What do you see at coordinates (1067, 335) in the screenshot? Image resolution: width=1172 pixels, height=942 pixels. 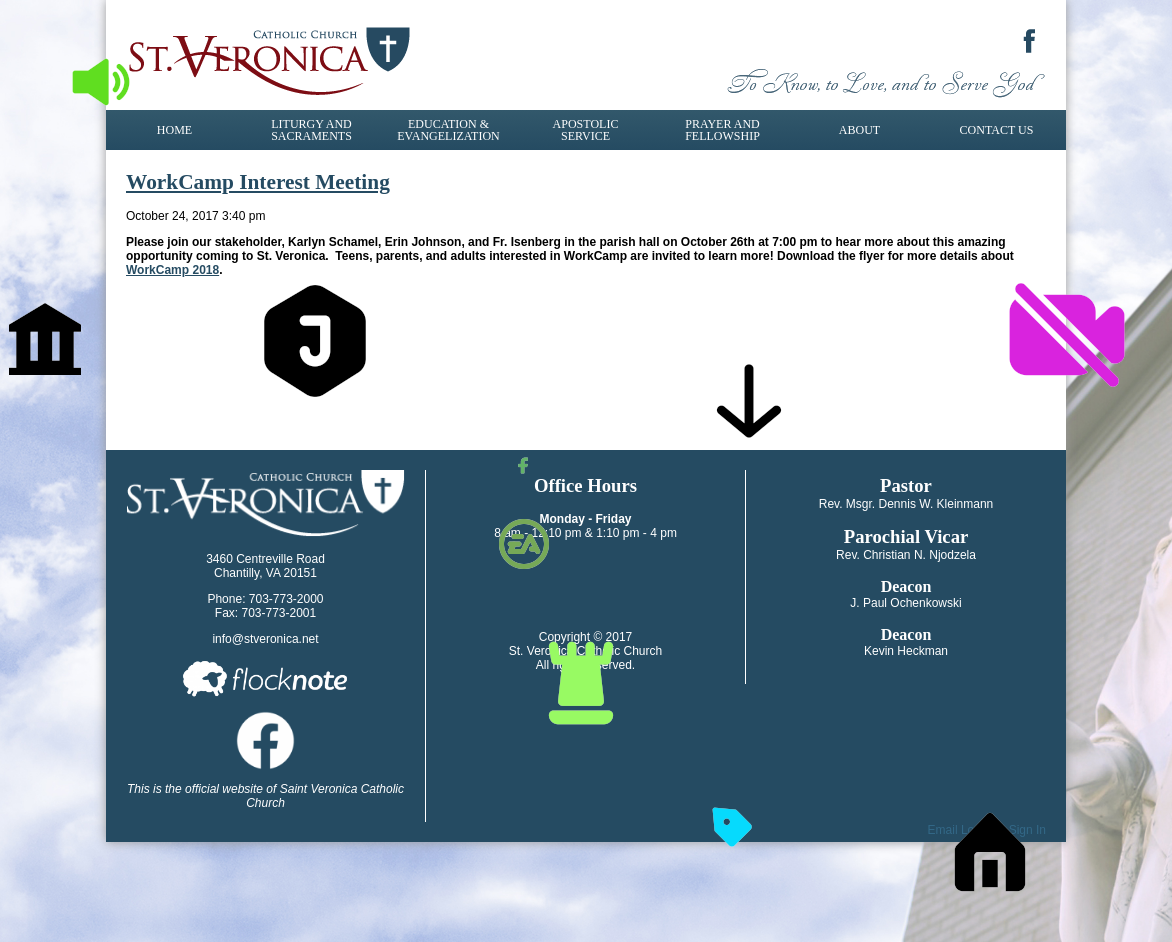 I see `turn off camera or disable video` at bounding box center [1067, 335].